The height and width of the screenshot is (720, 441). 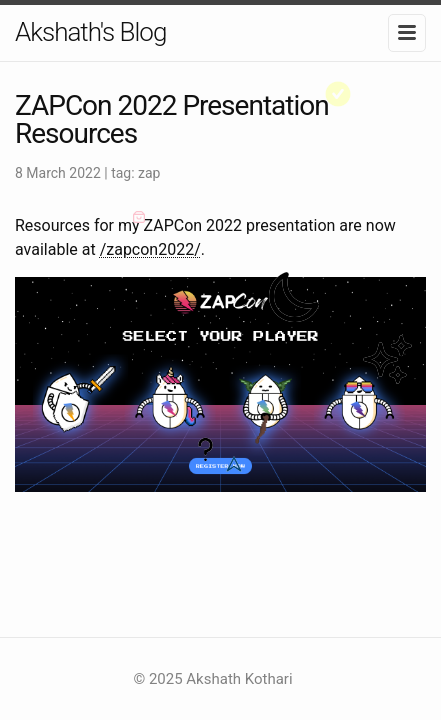 What do you see at coordinates (139, 217) in the screenshot?
I see `view your shopping bag` at bounding box center [139, 217].